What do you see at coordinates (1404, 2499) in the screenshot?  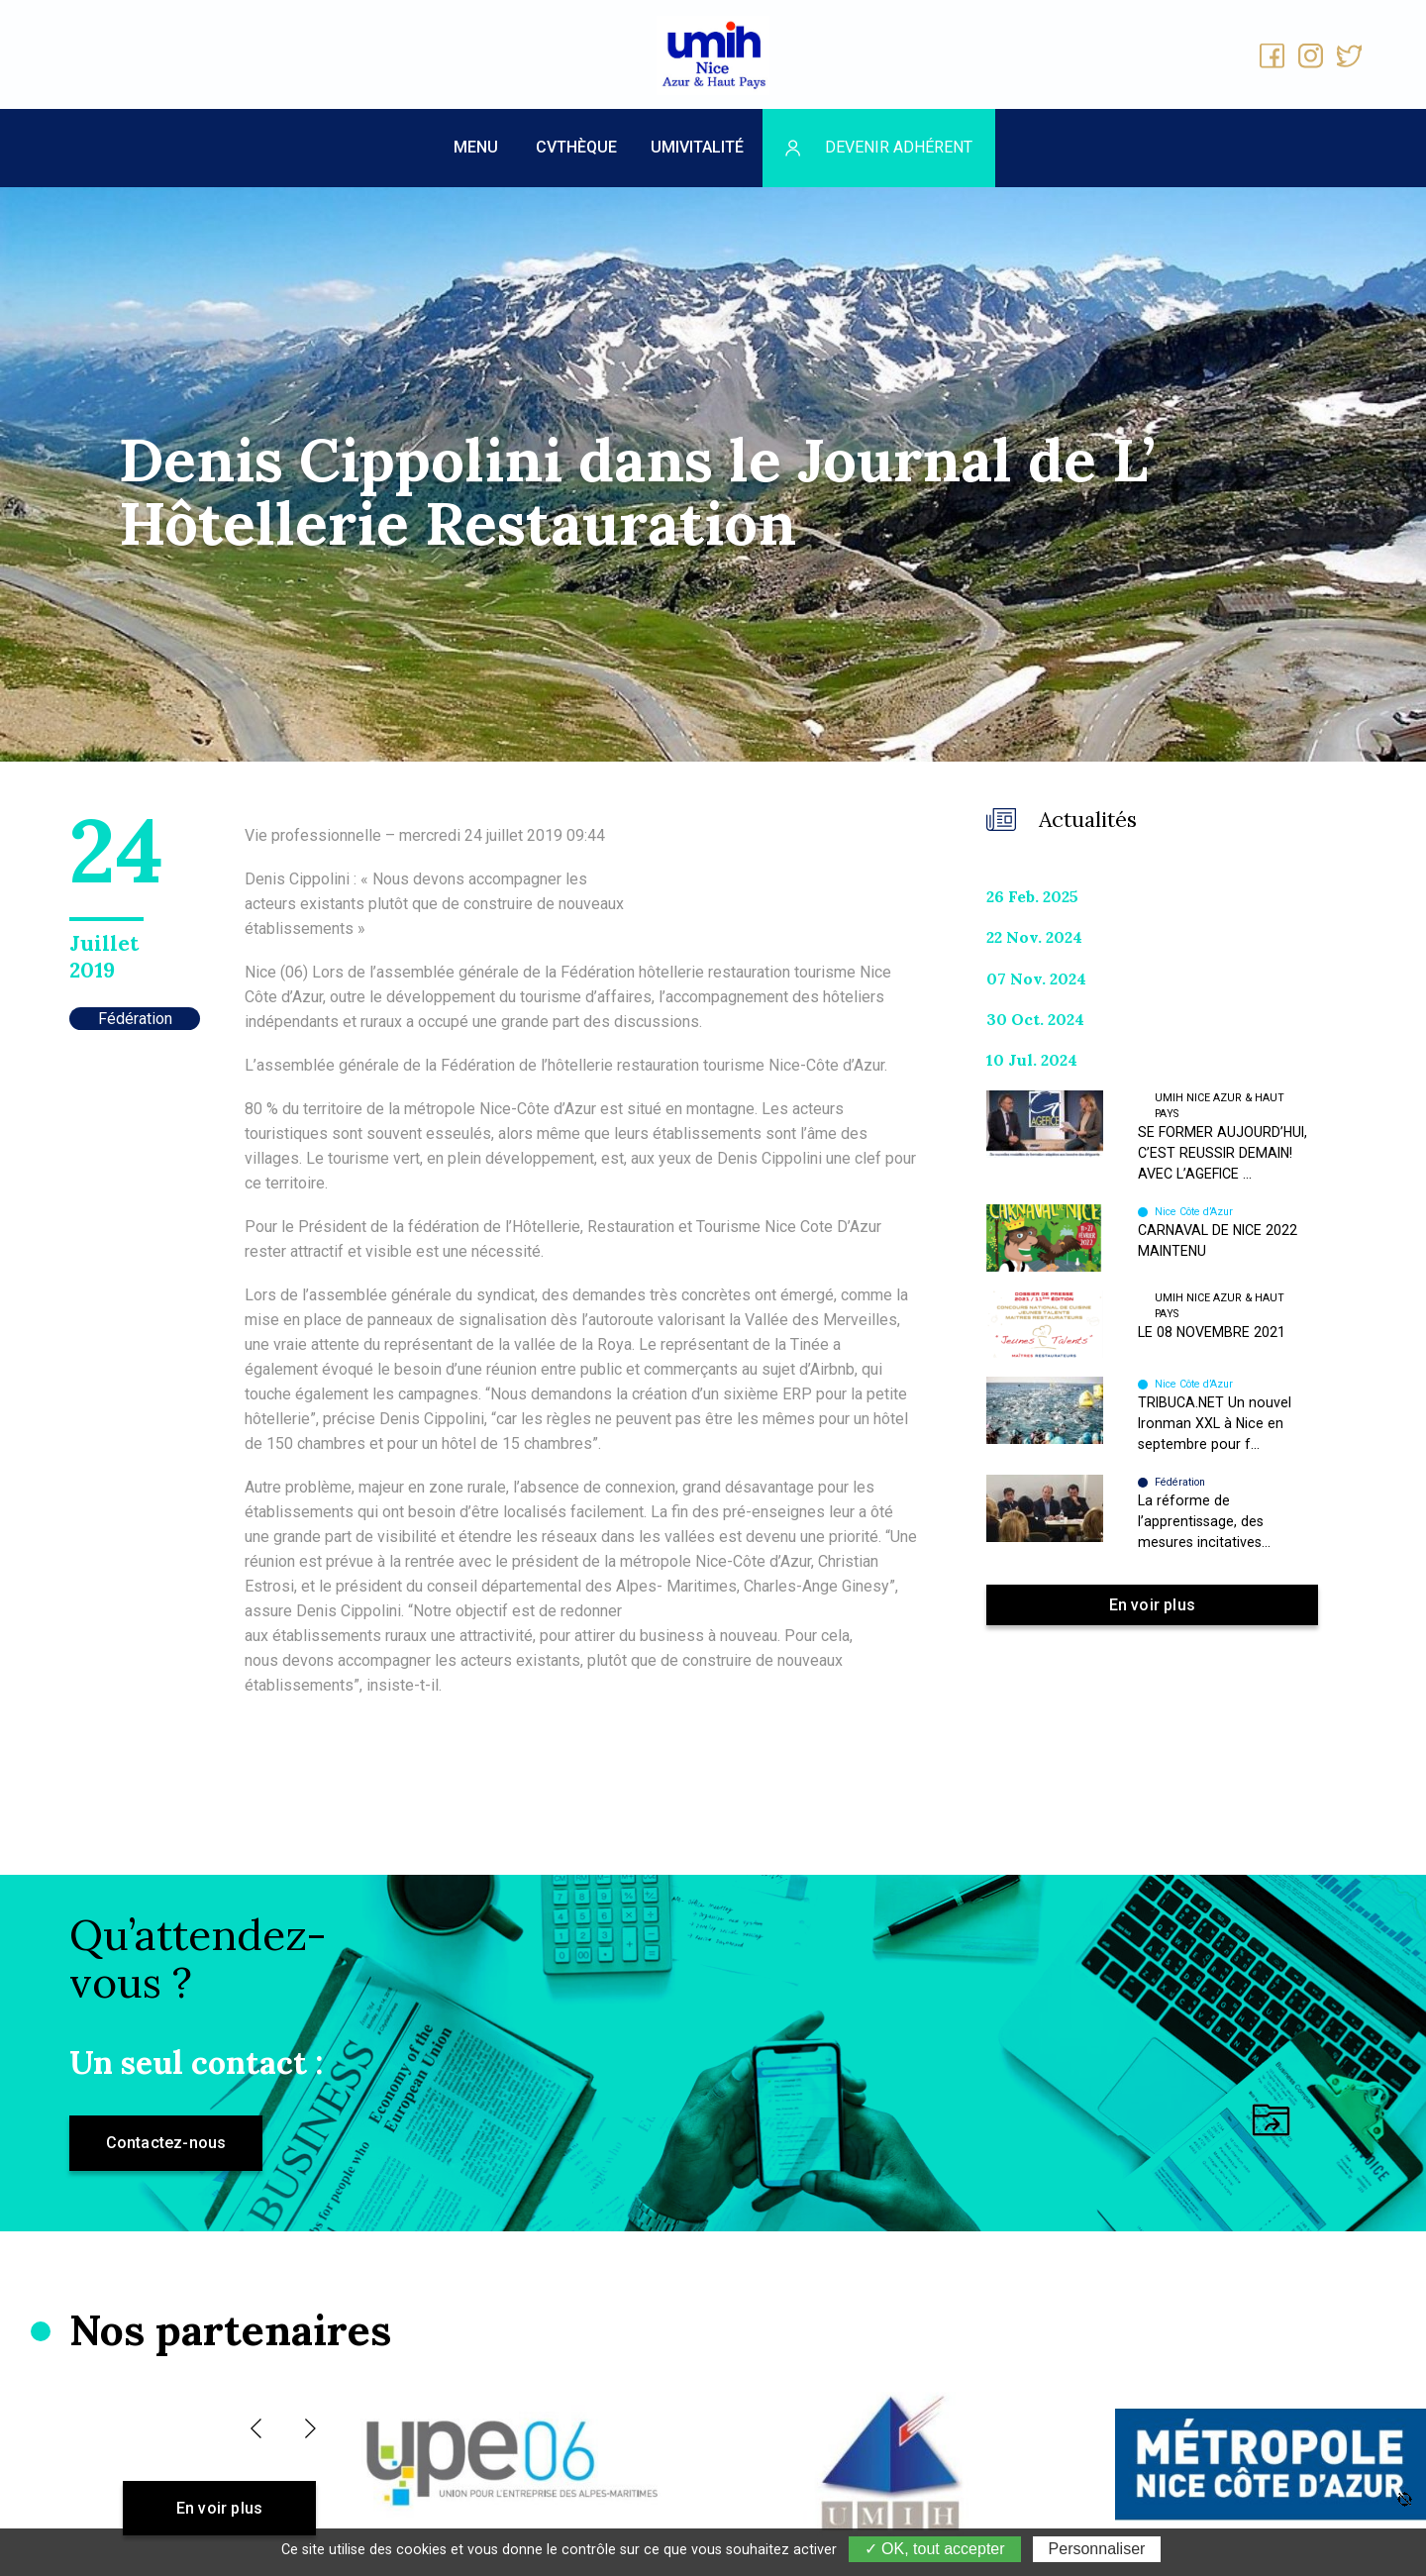 I see `indicates GPS is turned off` at bounding box center [1404, 2499].